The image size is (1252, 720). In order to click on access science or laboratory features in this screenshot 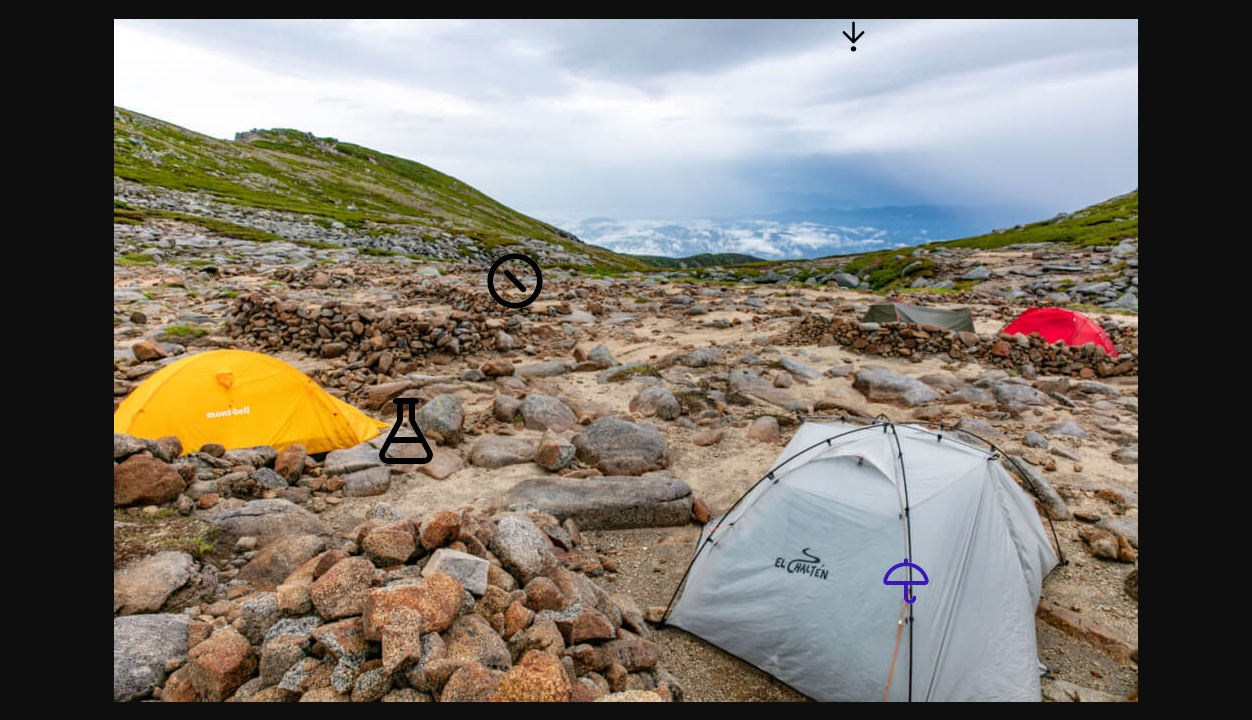, I will do `click(406, 431)`.